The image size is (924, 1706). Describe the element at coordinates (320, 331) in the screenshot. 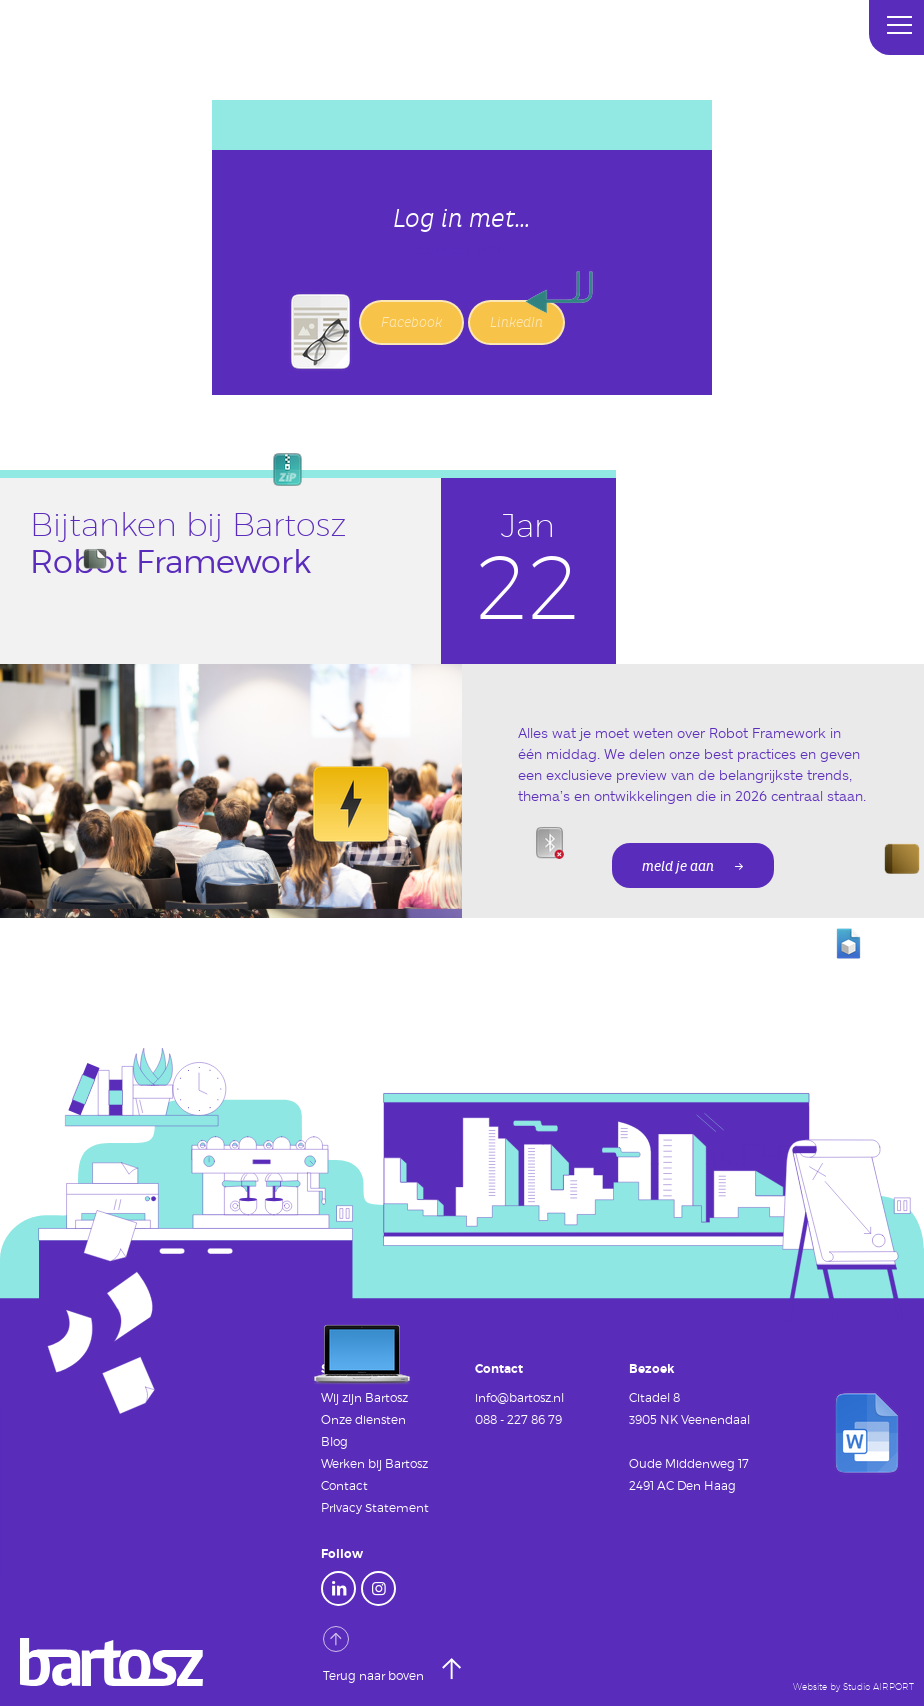

I see `open office productivity suite` at that location.